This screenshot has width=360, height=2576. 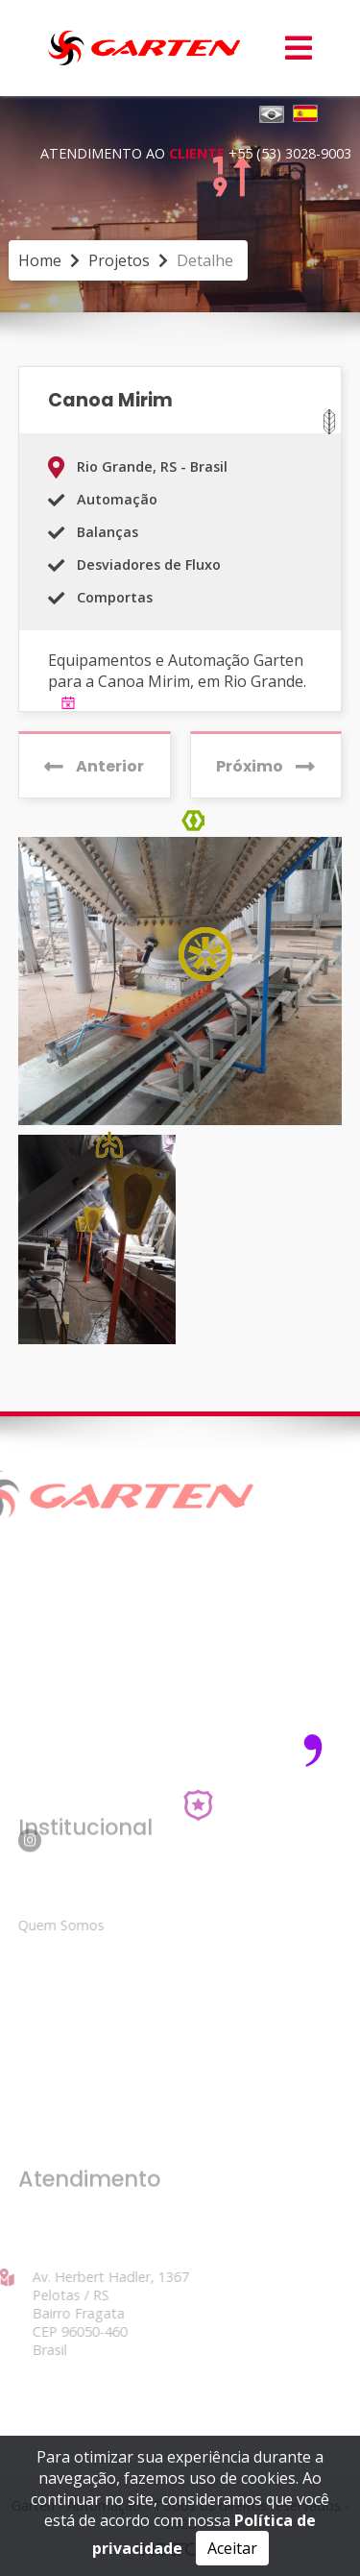 What do you see at coordinates (193, 821) in the screenshot?
I see `keycloak identity and access management platform` at bounding box center [193, 821].